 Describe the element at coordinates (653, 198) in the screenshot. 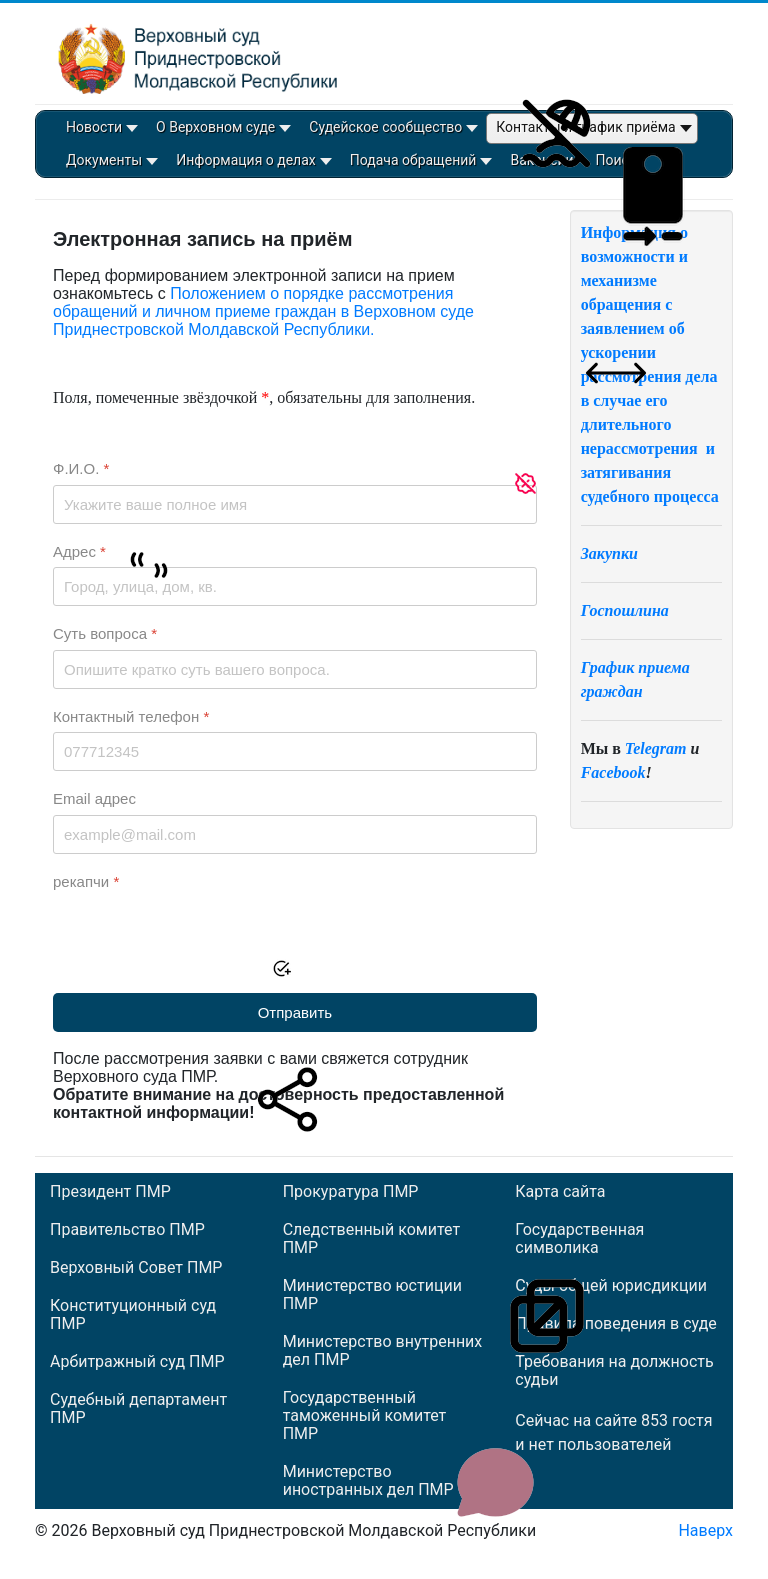

I see `switch to rear camera` at that location.